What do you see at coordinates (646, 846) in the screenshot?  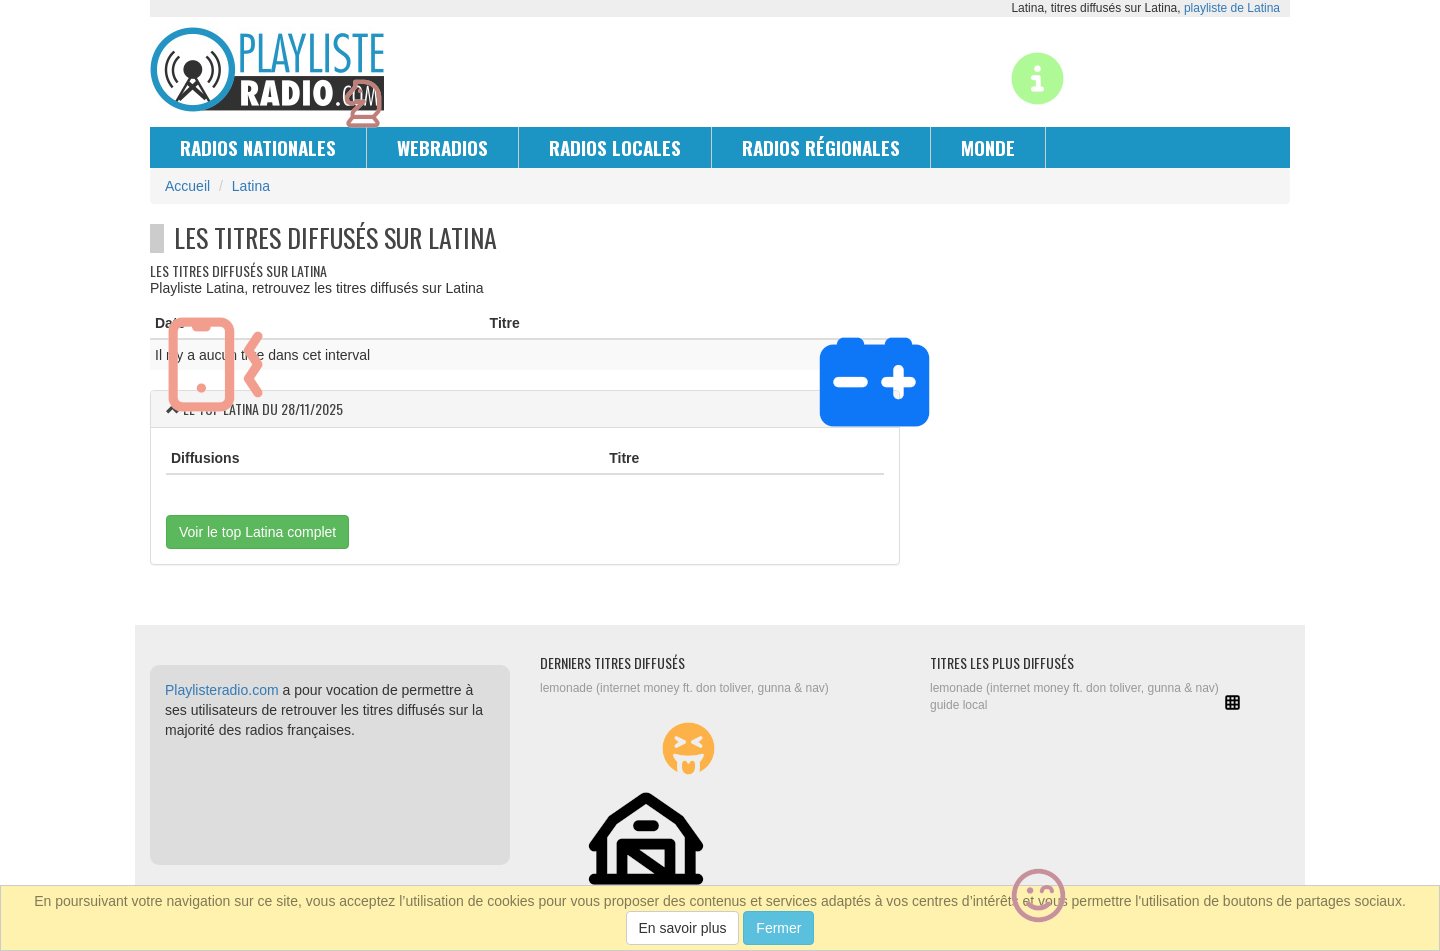 I see `access farm or agricultural settings` at bounding box center [646, 846].